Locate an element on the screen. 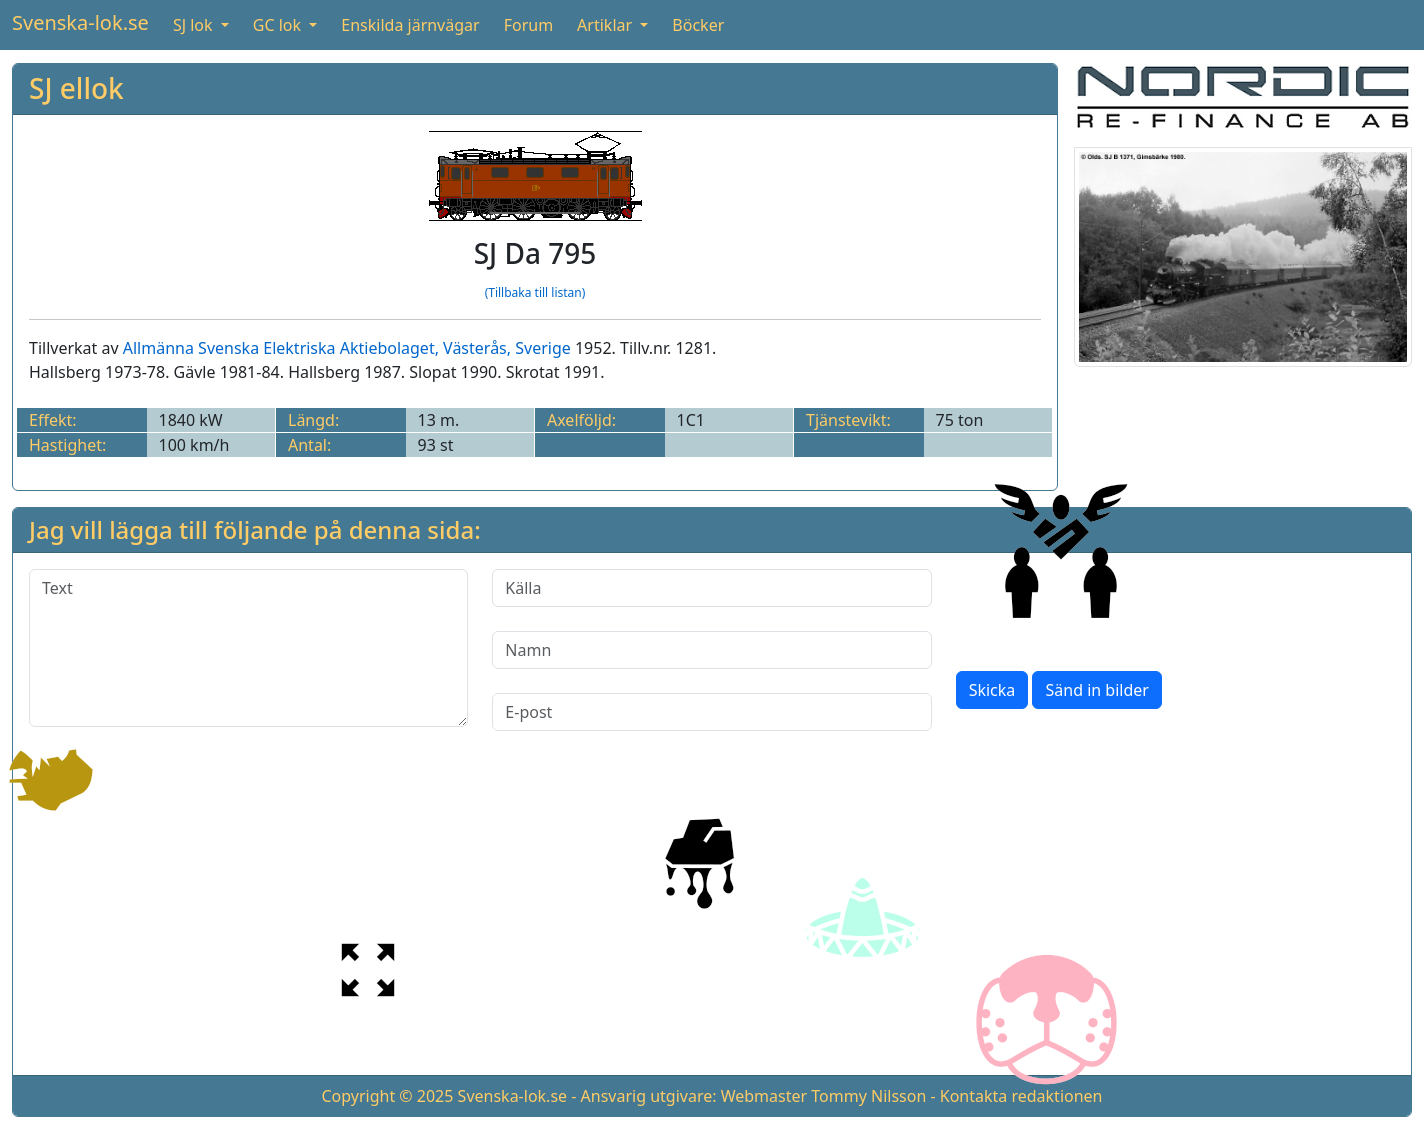  indicates a cave or cavern environment is located at coordinates (702, 863).